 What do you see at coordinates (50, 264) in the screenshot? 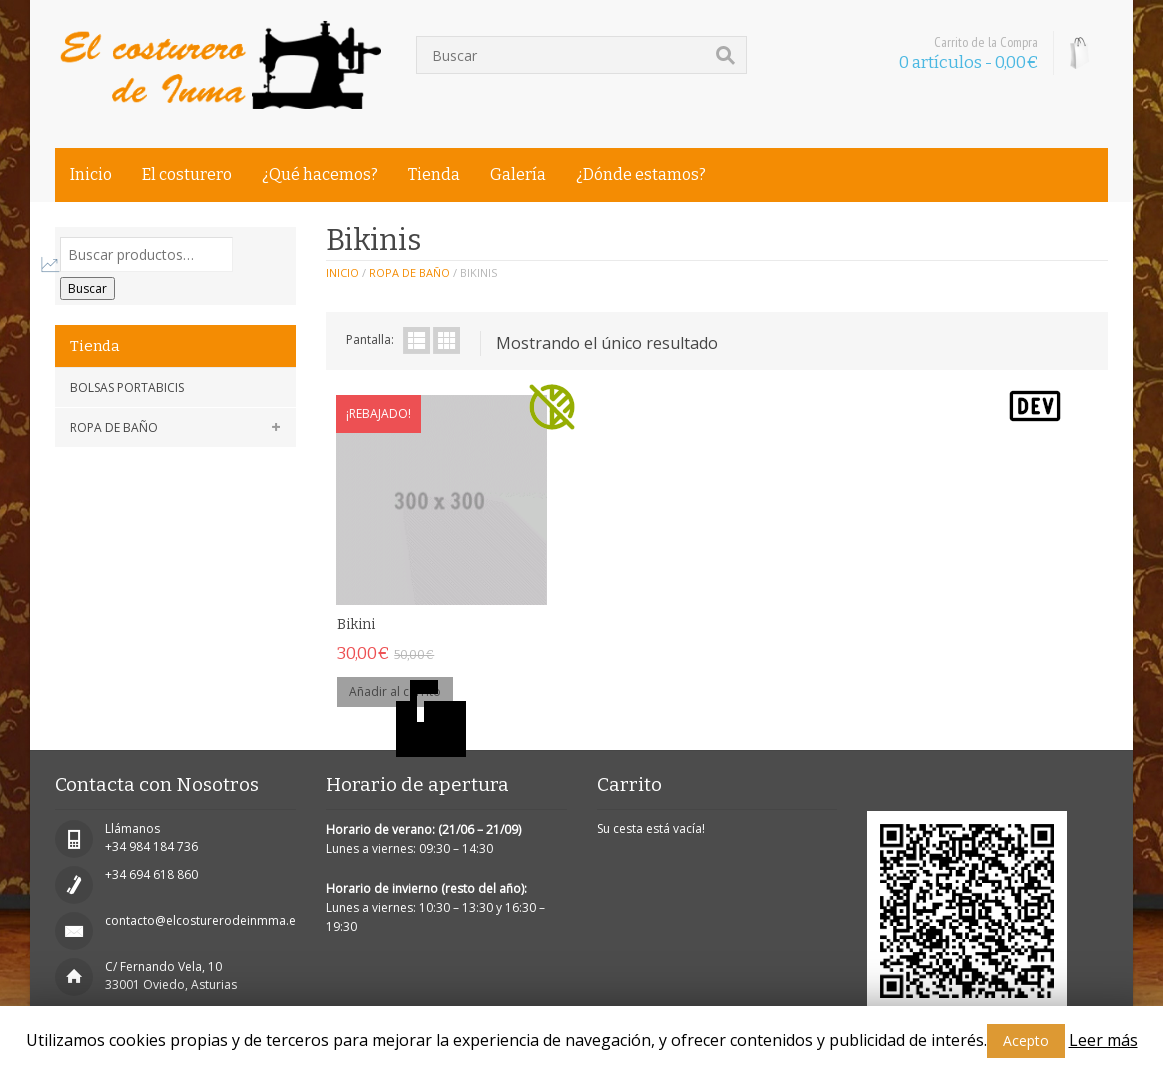
I see `view analytics or performance trends` at bounding box center [50, 264].